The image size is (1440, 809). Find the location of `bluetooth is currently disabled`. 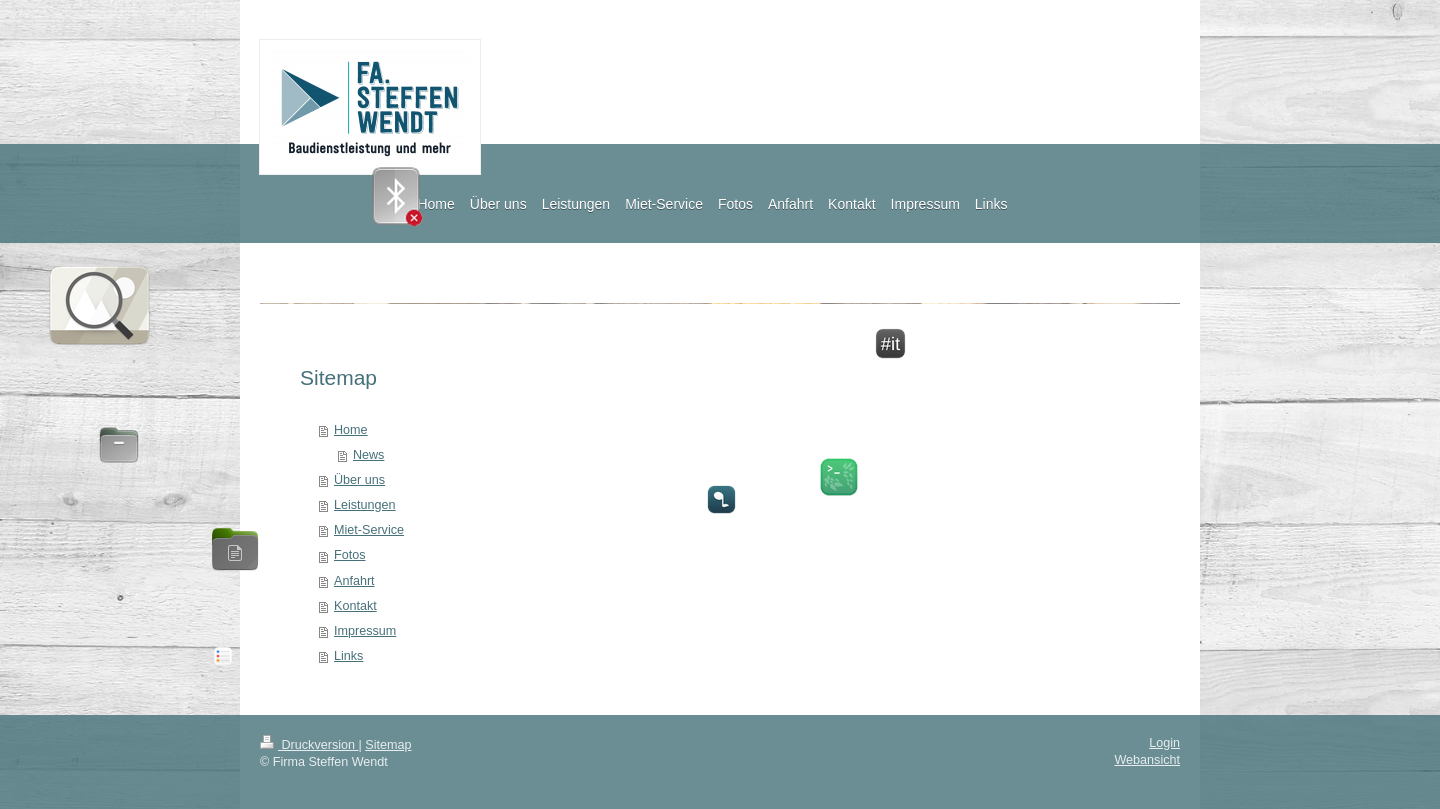

bluetooth is currently disabled is located at coordinates (396, 196).